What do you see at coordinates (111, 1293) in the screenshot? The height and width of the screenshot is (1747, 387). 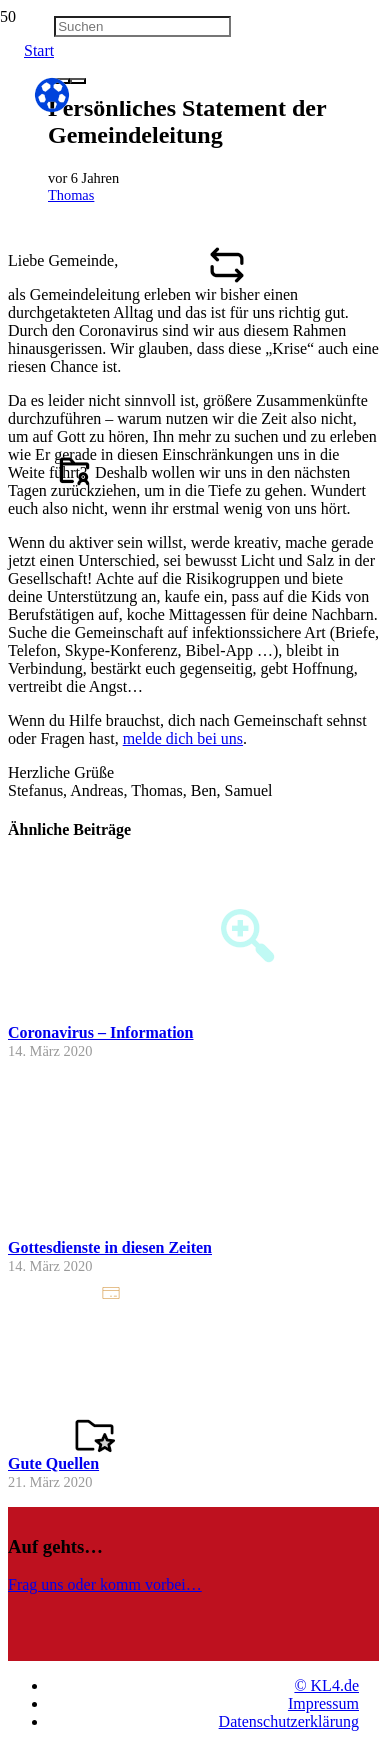 I see `manage payment methods` at bounding box center [111, 1293].